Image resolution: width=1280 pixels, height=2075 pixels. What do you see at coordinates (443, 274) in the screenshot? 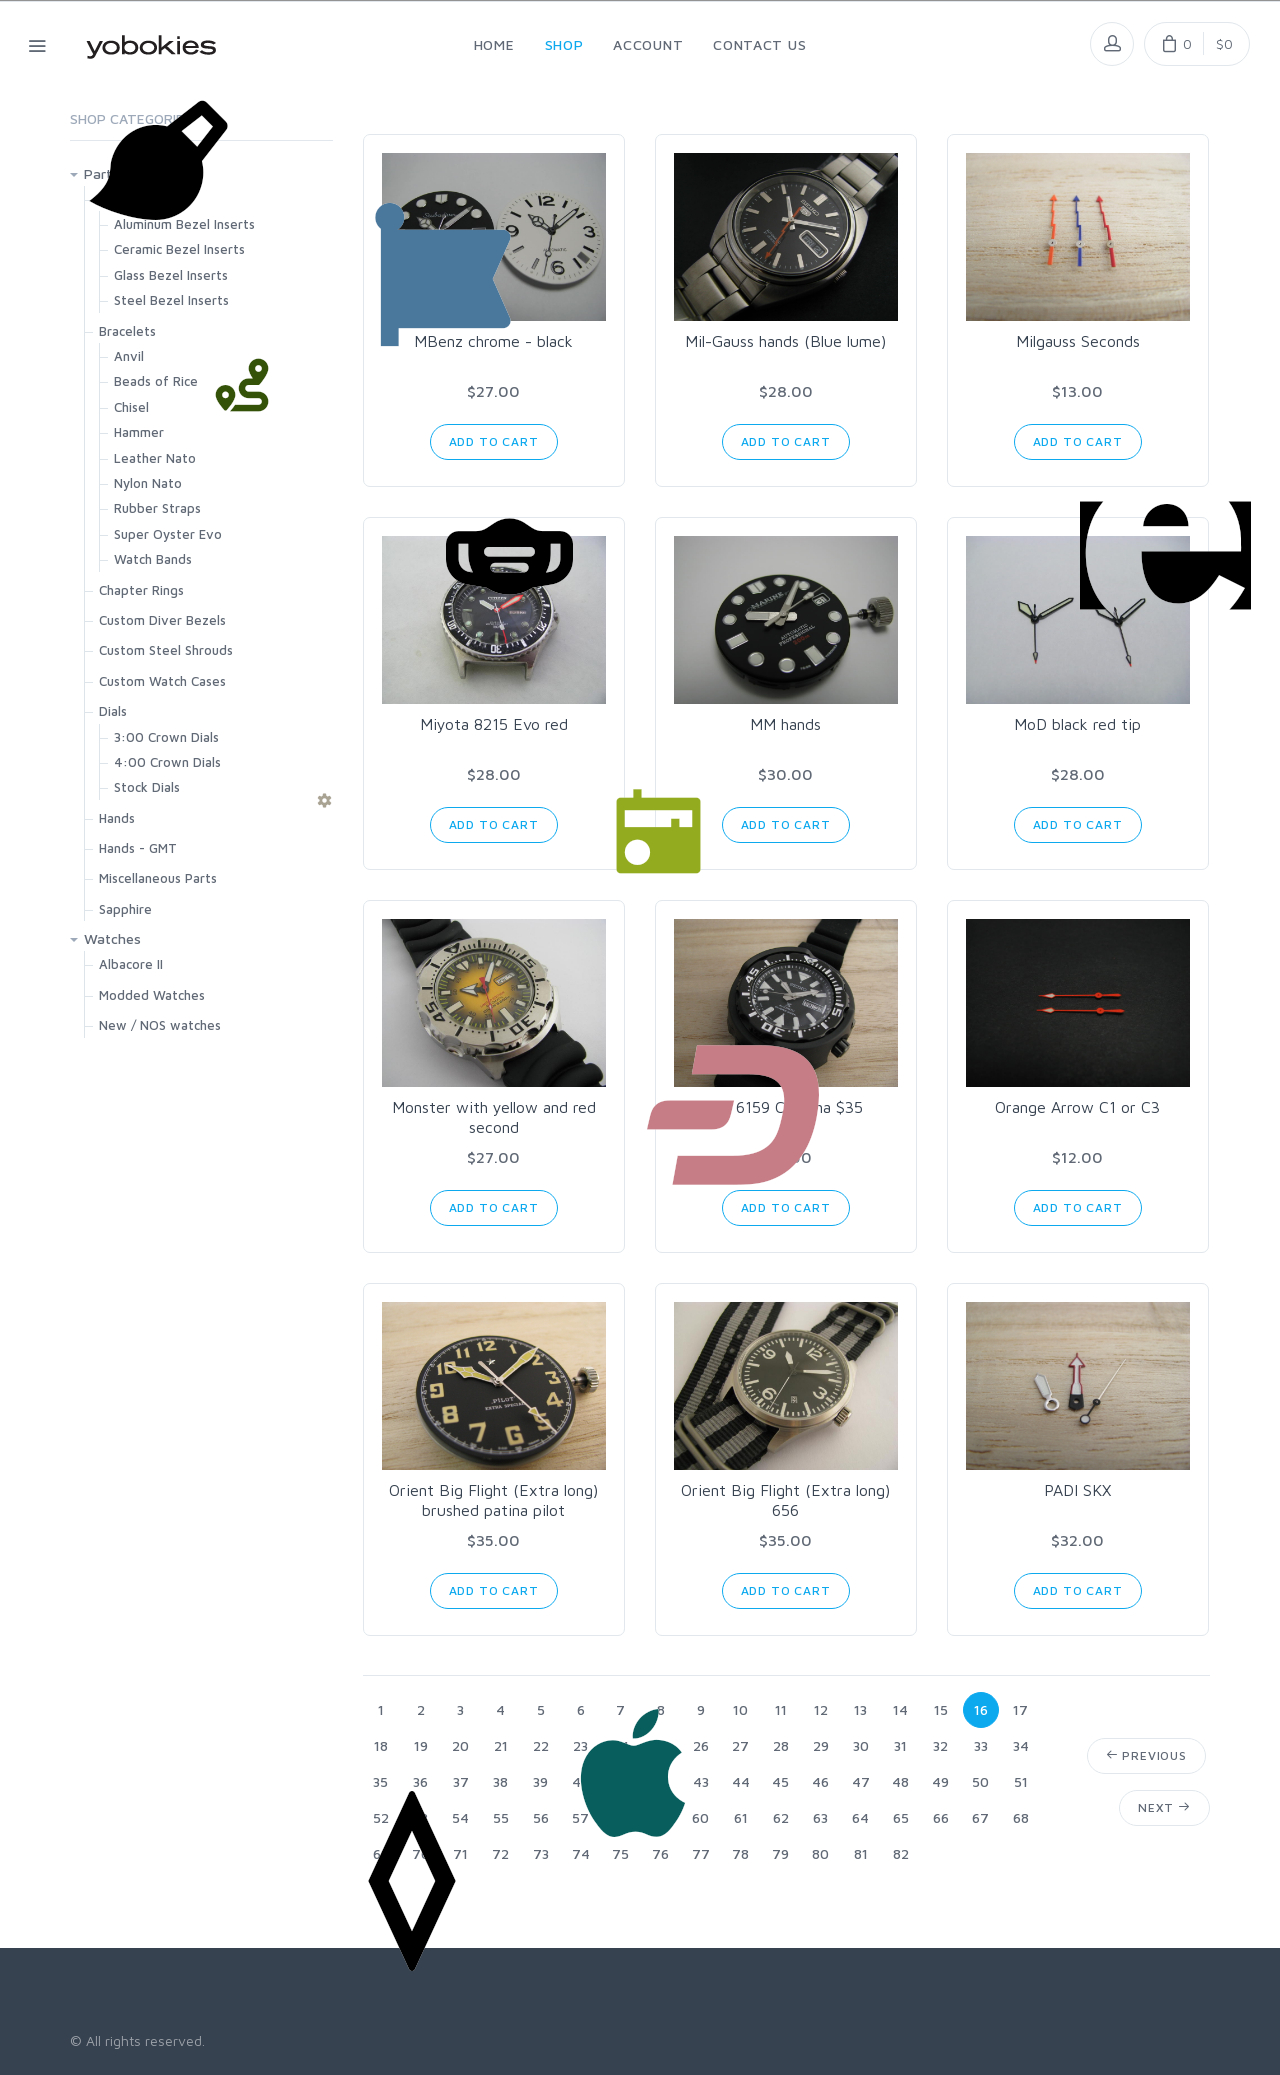
I see `font awesome brand logo` at bounding box center [443, 274].